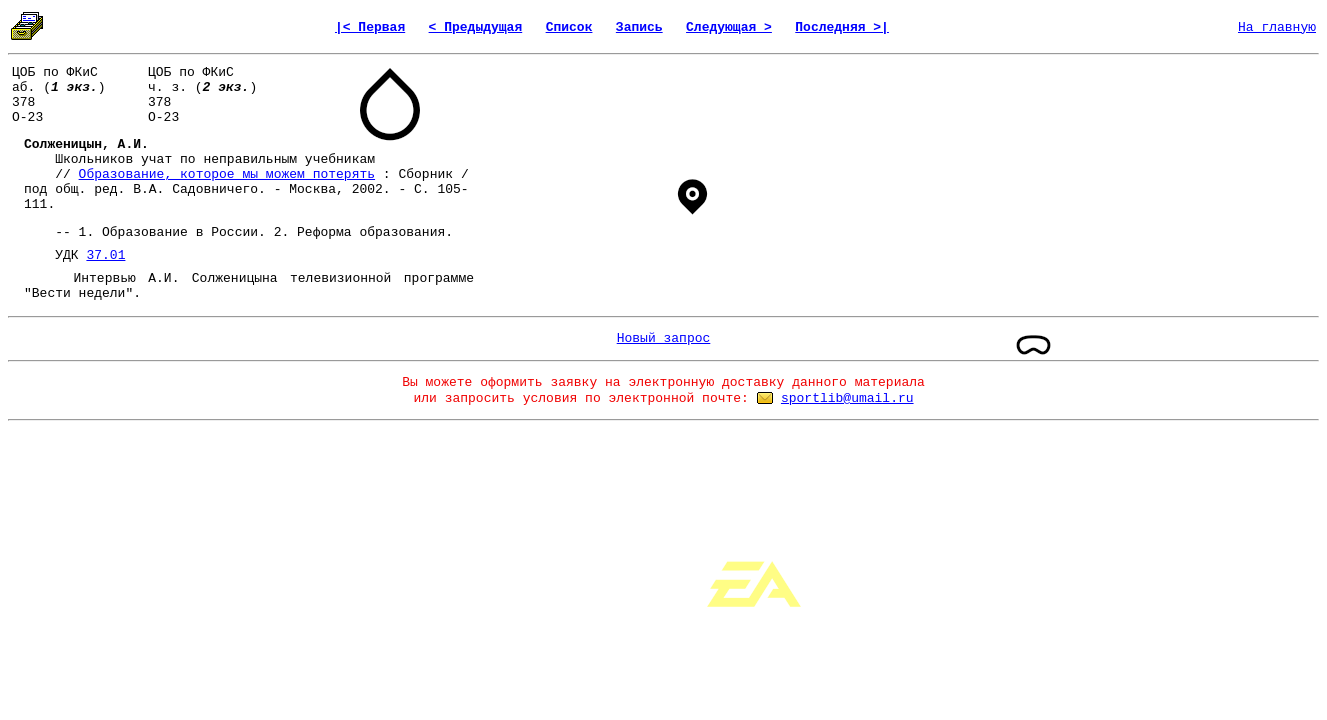 The width and height of the screenshot is (1327, 720). What do you see at coordinates (692, 195) in the screenshot?
I see `view location on map` at bounding box center [692, 195].